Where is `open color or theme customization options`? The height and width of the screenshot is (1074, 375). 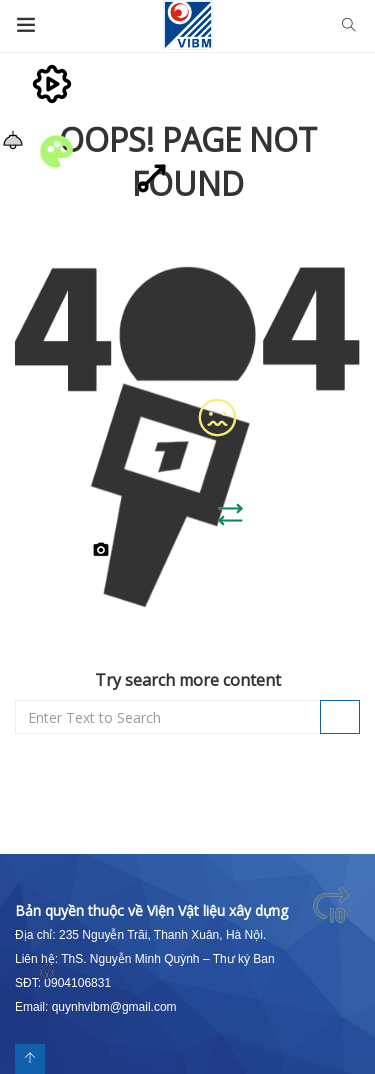 open color or theme customization options is located at coordinates (56, 151).